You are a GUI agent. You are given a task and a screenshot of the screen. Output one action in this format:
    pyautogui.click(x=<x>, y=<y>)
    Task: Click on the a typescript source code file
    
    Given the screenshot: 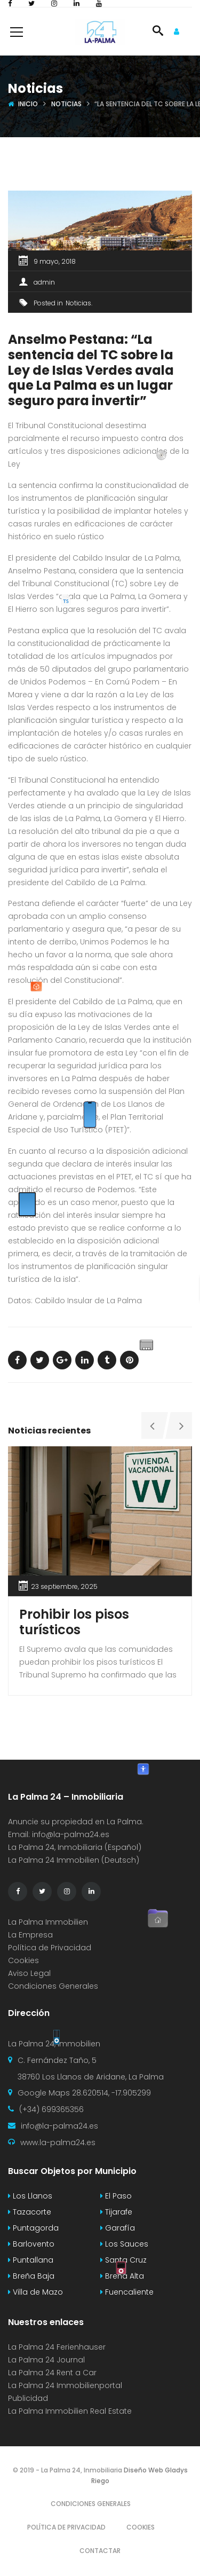 What is the action you would take?
    pyautogui.click(x=66, y=600)
    